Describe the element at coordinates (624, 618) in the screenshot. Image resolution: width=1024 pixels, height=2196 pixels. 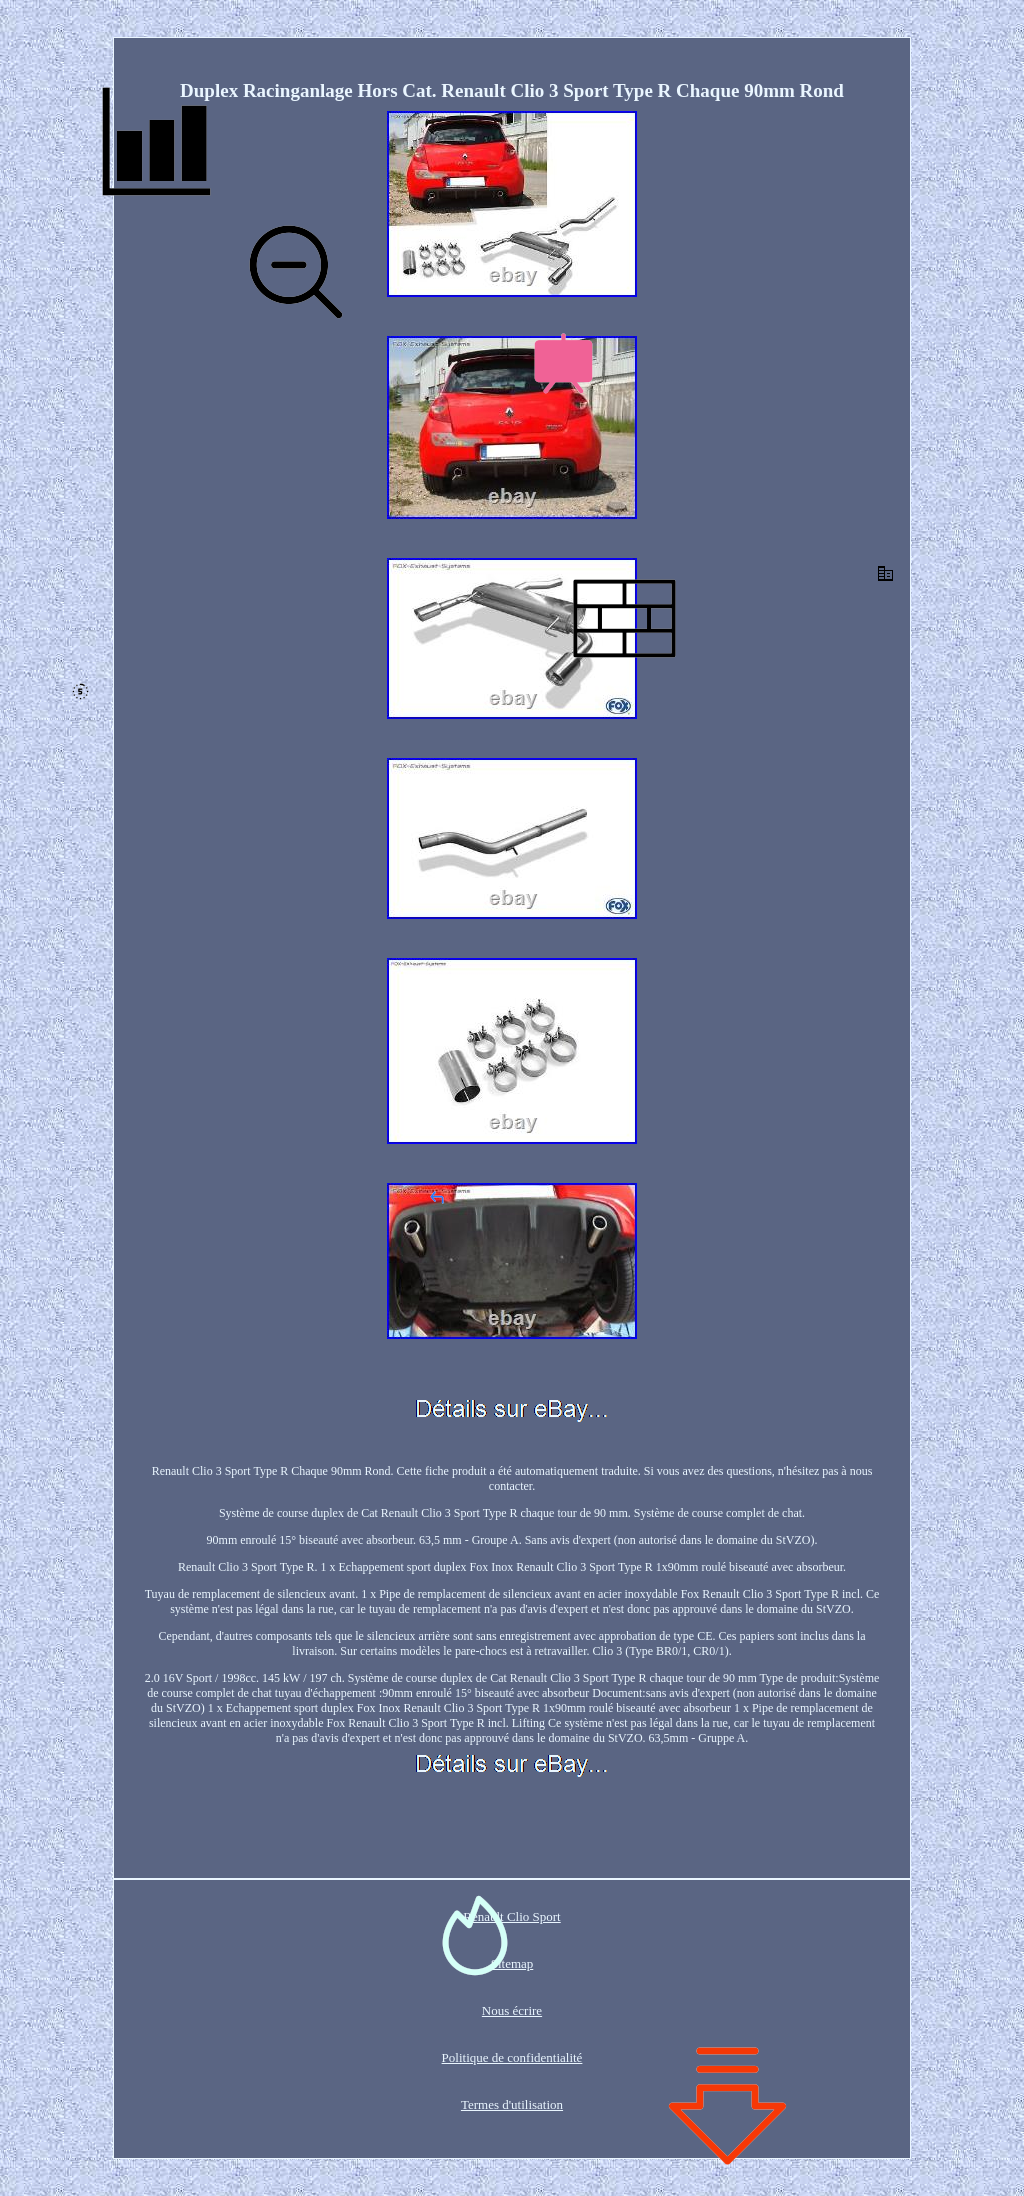
I see `view or edit wall layout` at that location.